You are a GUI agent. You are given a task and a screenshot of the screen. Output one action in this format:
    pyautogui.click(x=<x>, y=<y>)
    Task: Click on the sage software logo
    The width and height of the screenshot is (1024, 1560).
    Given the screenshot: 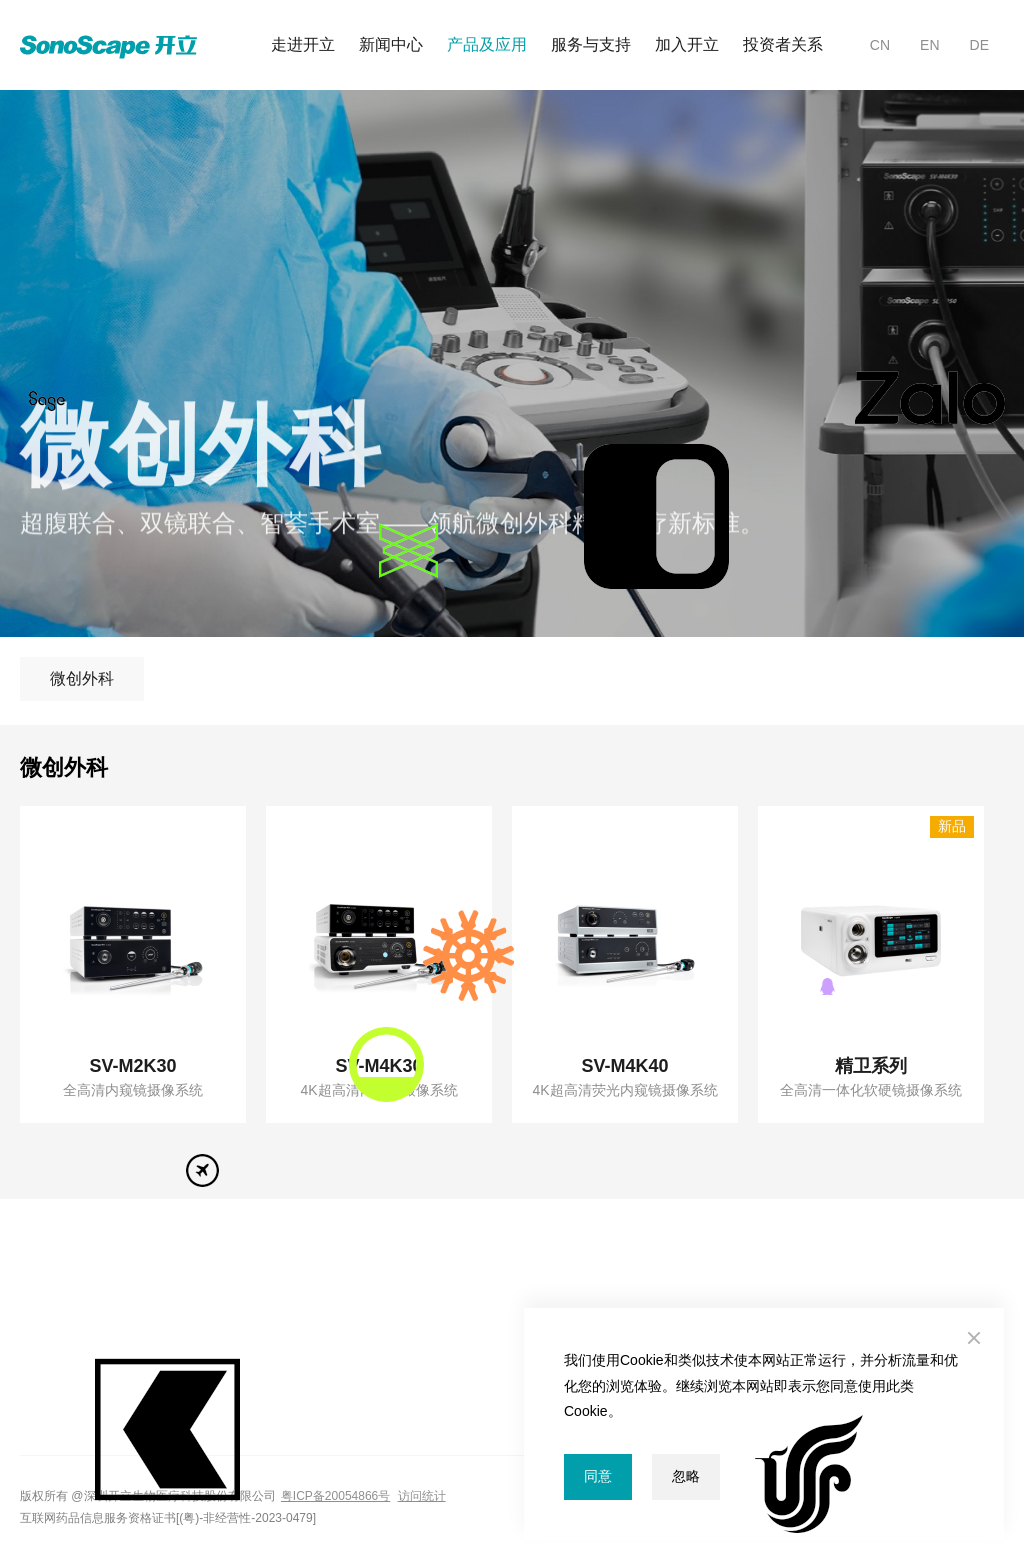 What is the action you would take?
    pyautogui.click(x=47, y=401)
    